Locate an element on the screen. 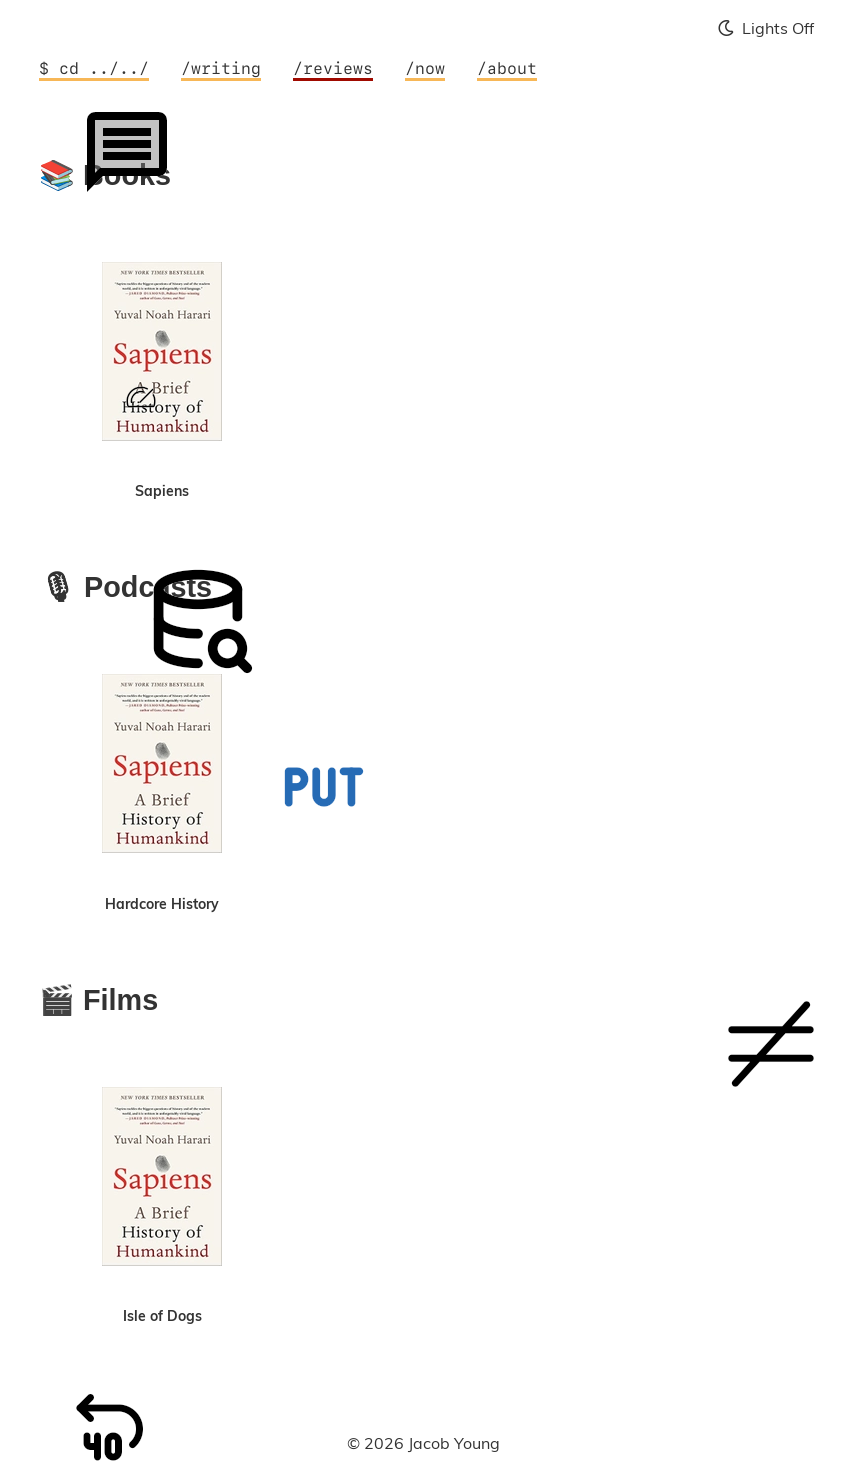 This screenshot has width=846, height=1471. indicates an HTTP PUT request method is located at coordinates (324, 787).